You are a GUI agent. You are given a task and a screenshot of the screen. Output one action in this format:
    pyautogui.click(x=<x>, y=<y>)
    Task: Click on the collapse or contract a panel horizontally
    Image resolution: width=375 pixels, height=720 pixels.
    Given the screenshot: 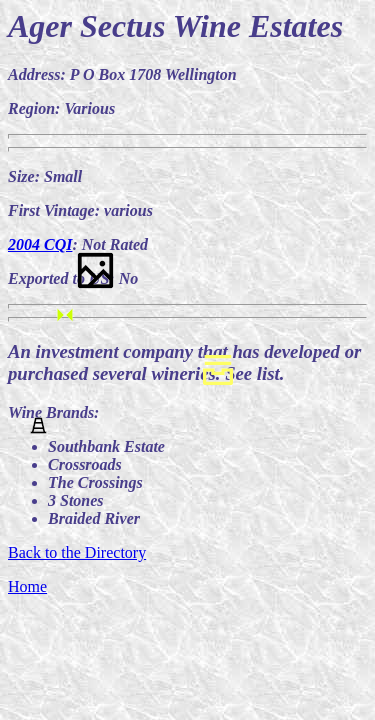 What is the action you would take?
    pyautogui.click(x=65, y=315)
    